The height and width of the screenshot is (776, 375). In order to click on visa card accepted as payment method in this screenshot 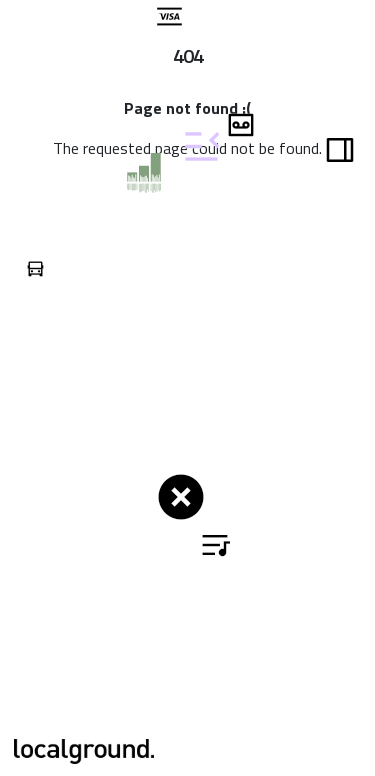, I will do `click(169, 16)`.